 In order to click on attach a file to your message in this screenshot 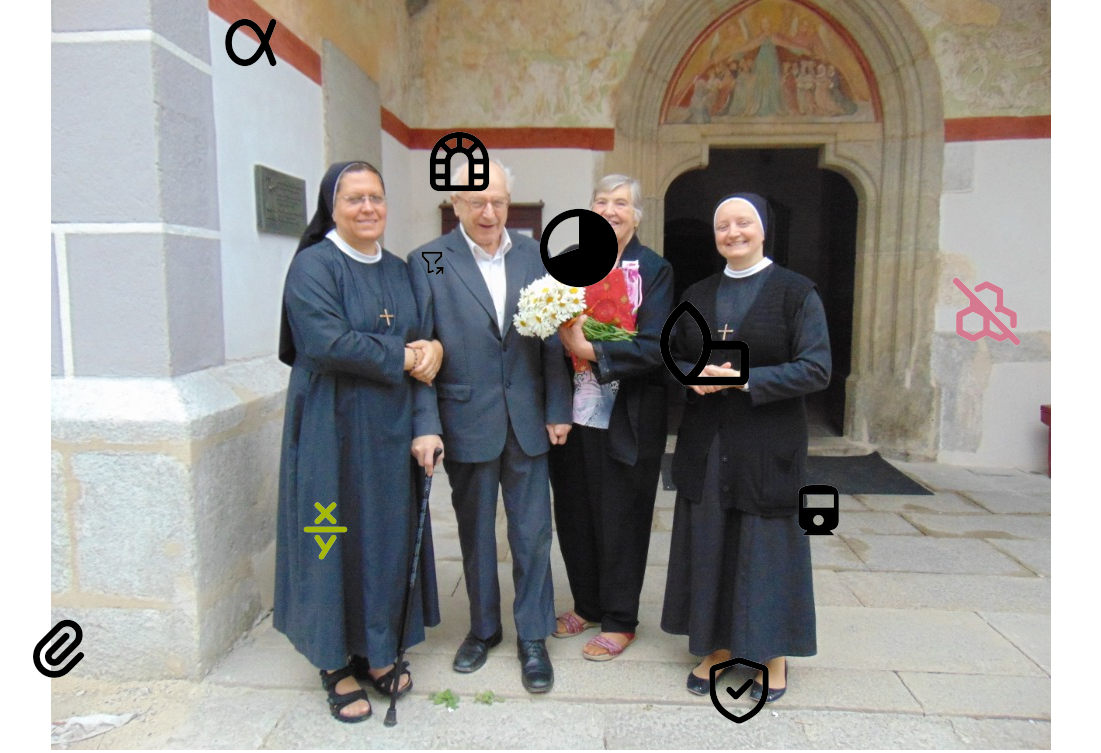, I will do `click(60, 650)`.